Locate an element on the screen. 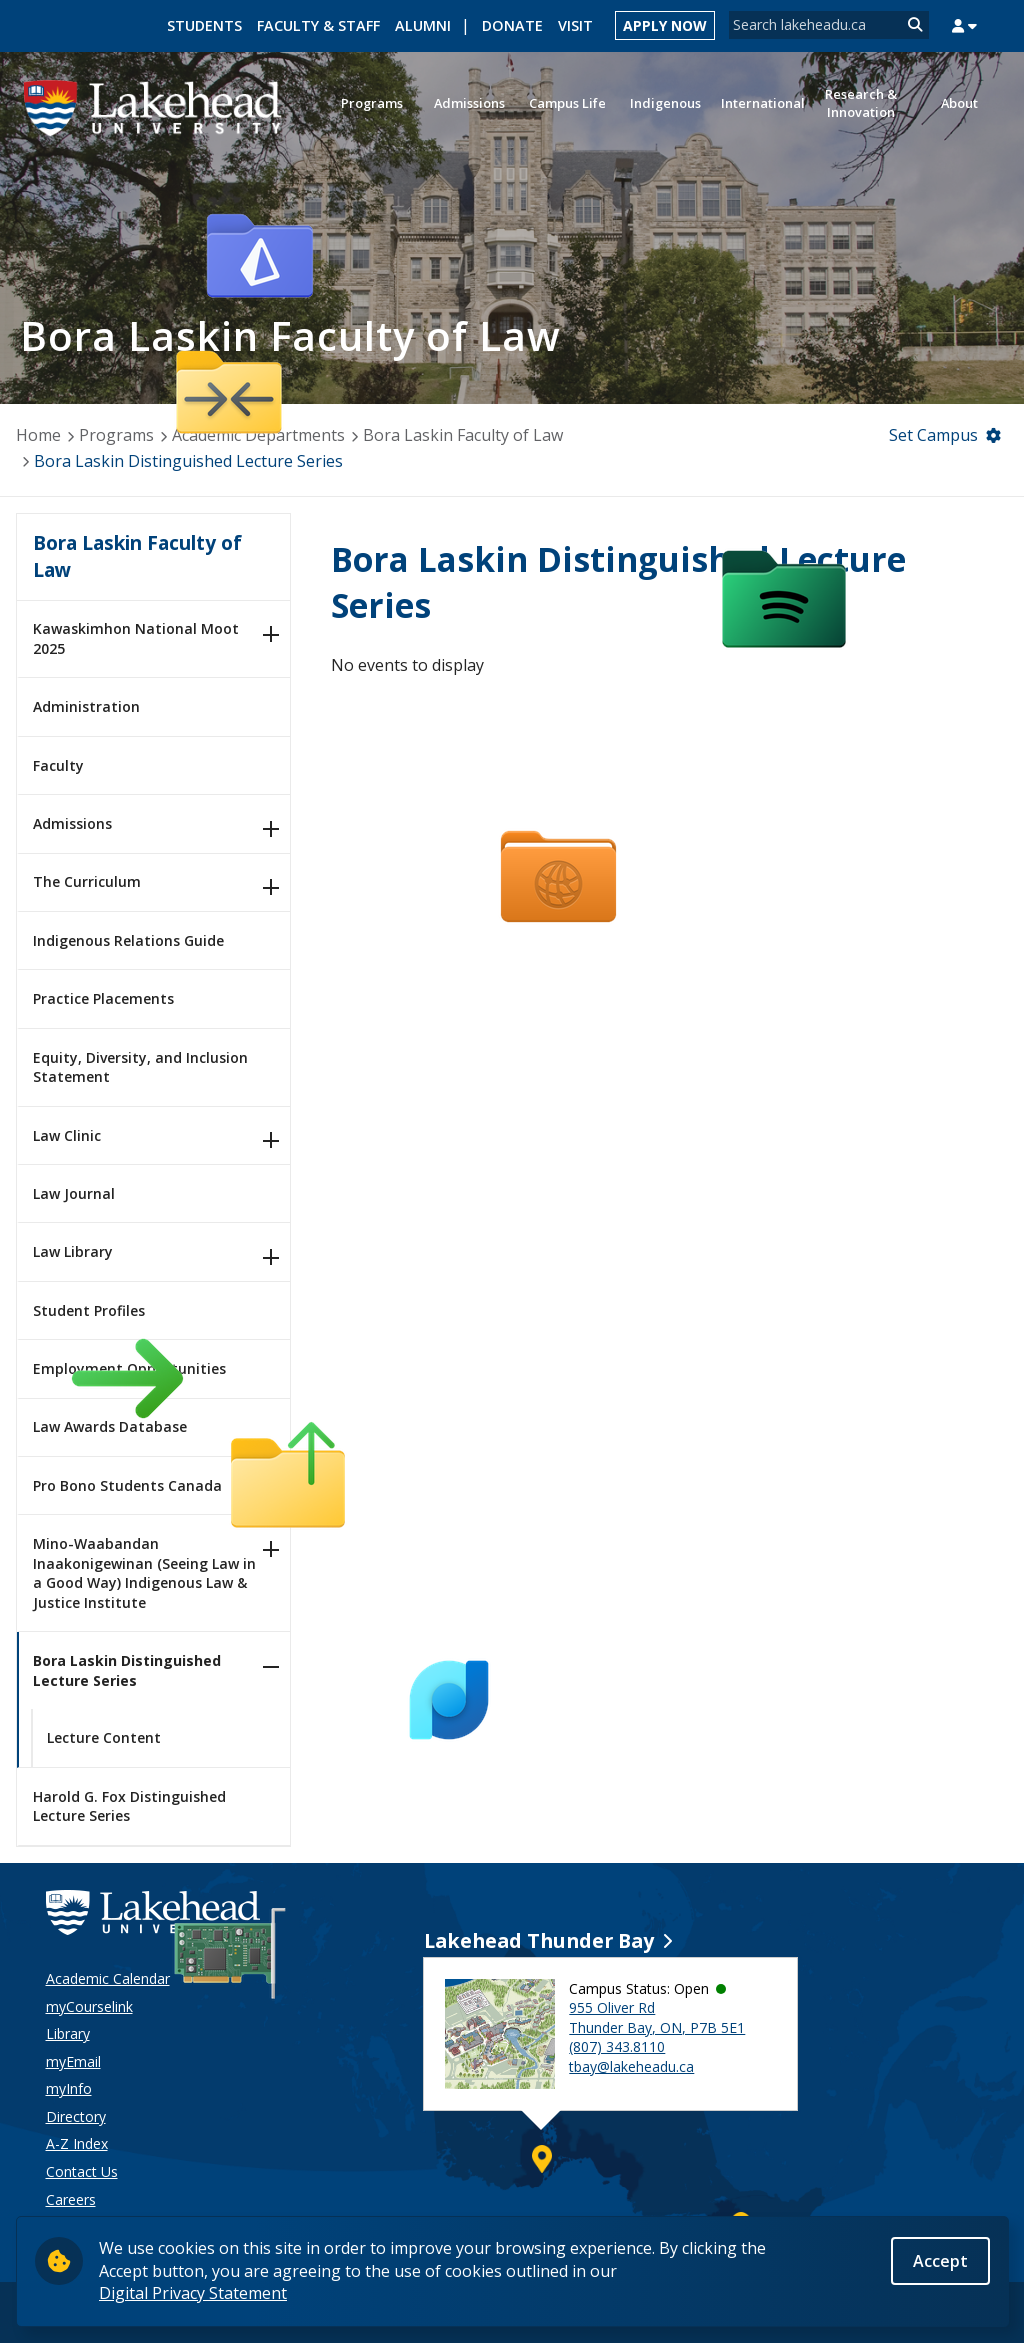  open folder containing html or web files is located at coordinates (558, 876).